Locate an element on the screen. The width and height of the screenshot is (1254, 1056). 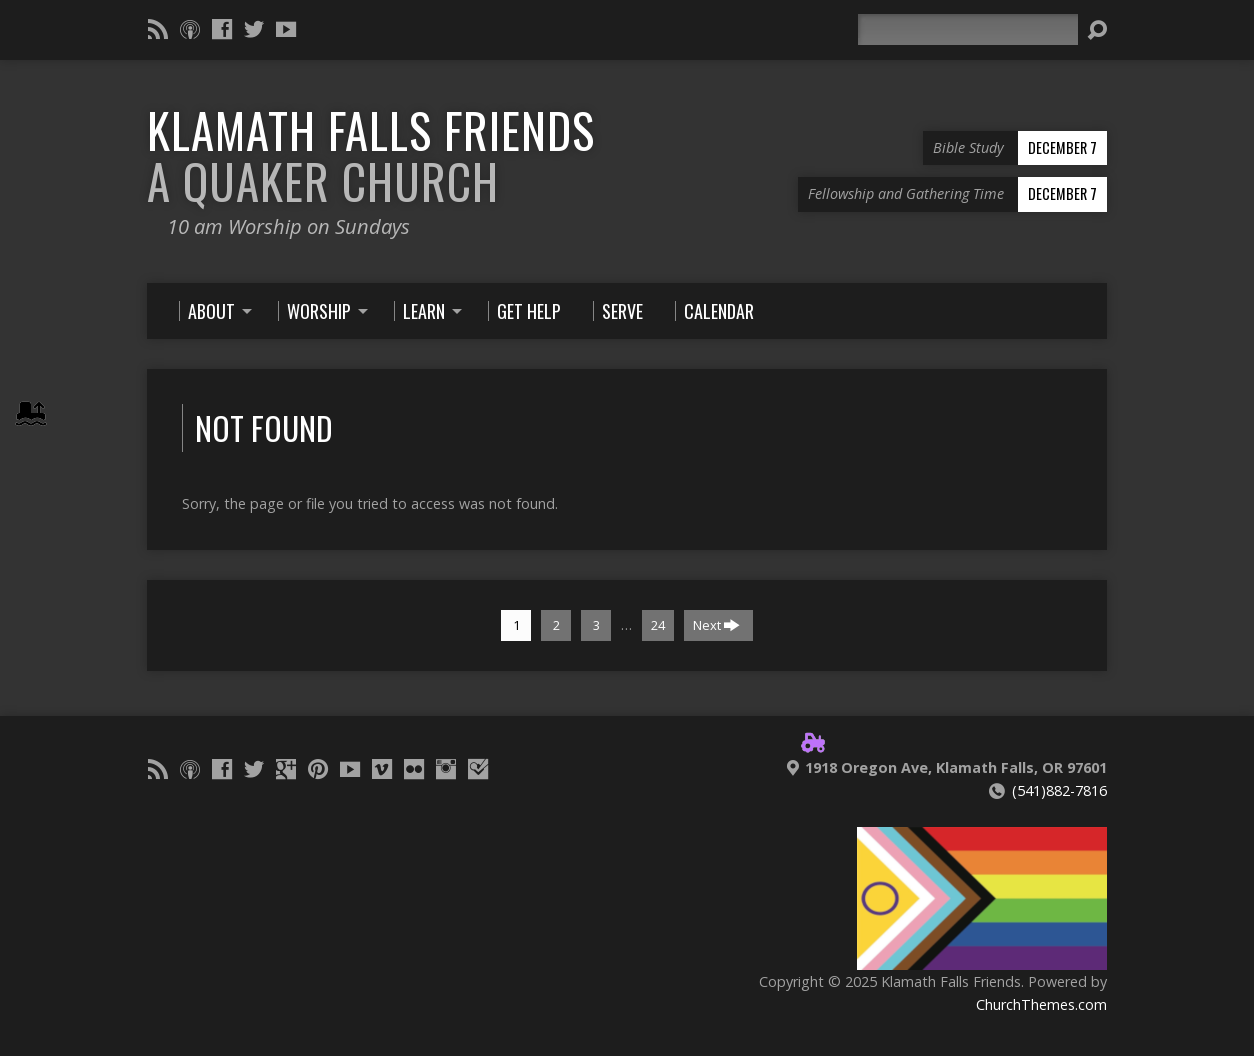
upload or export water pump data is located at coordinates (31, 413).